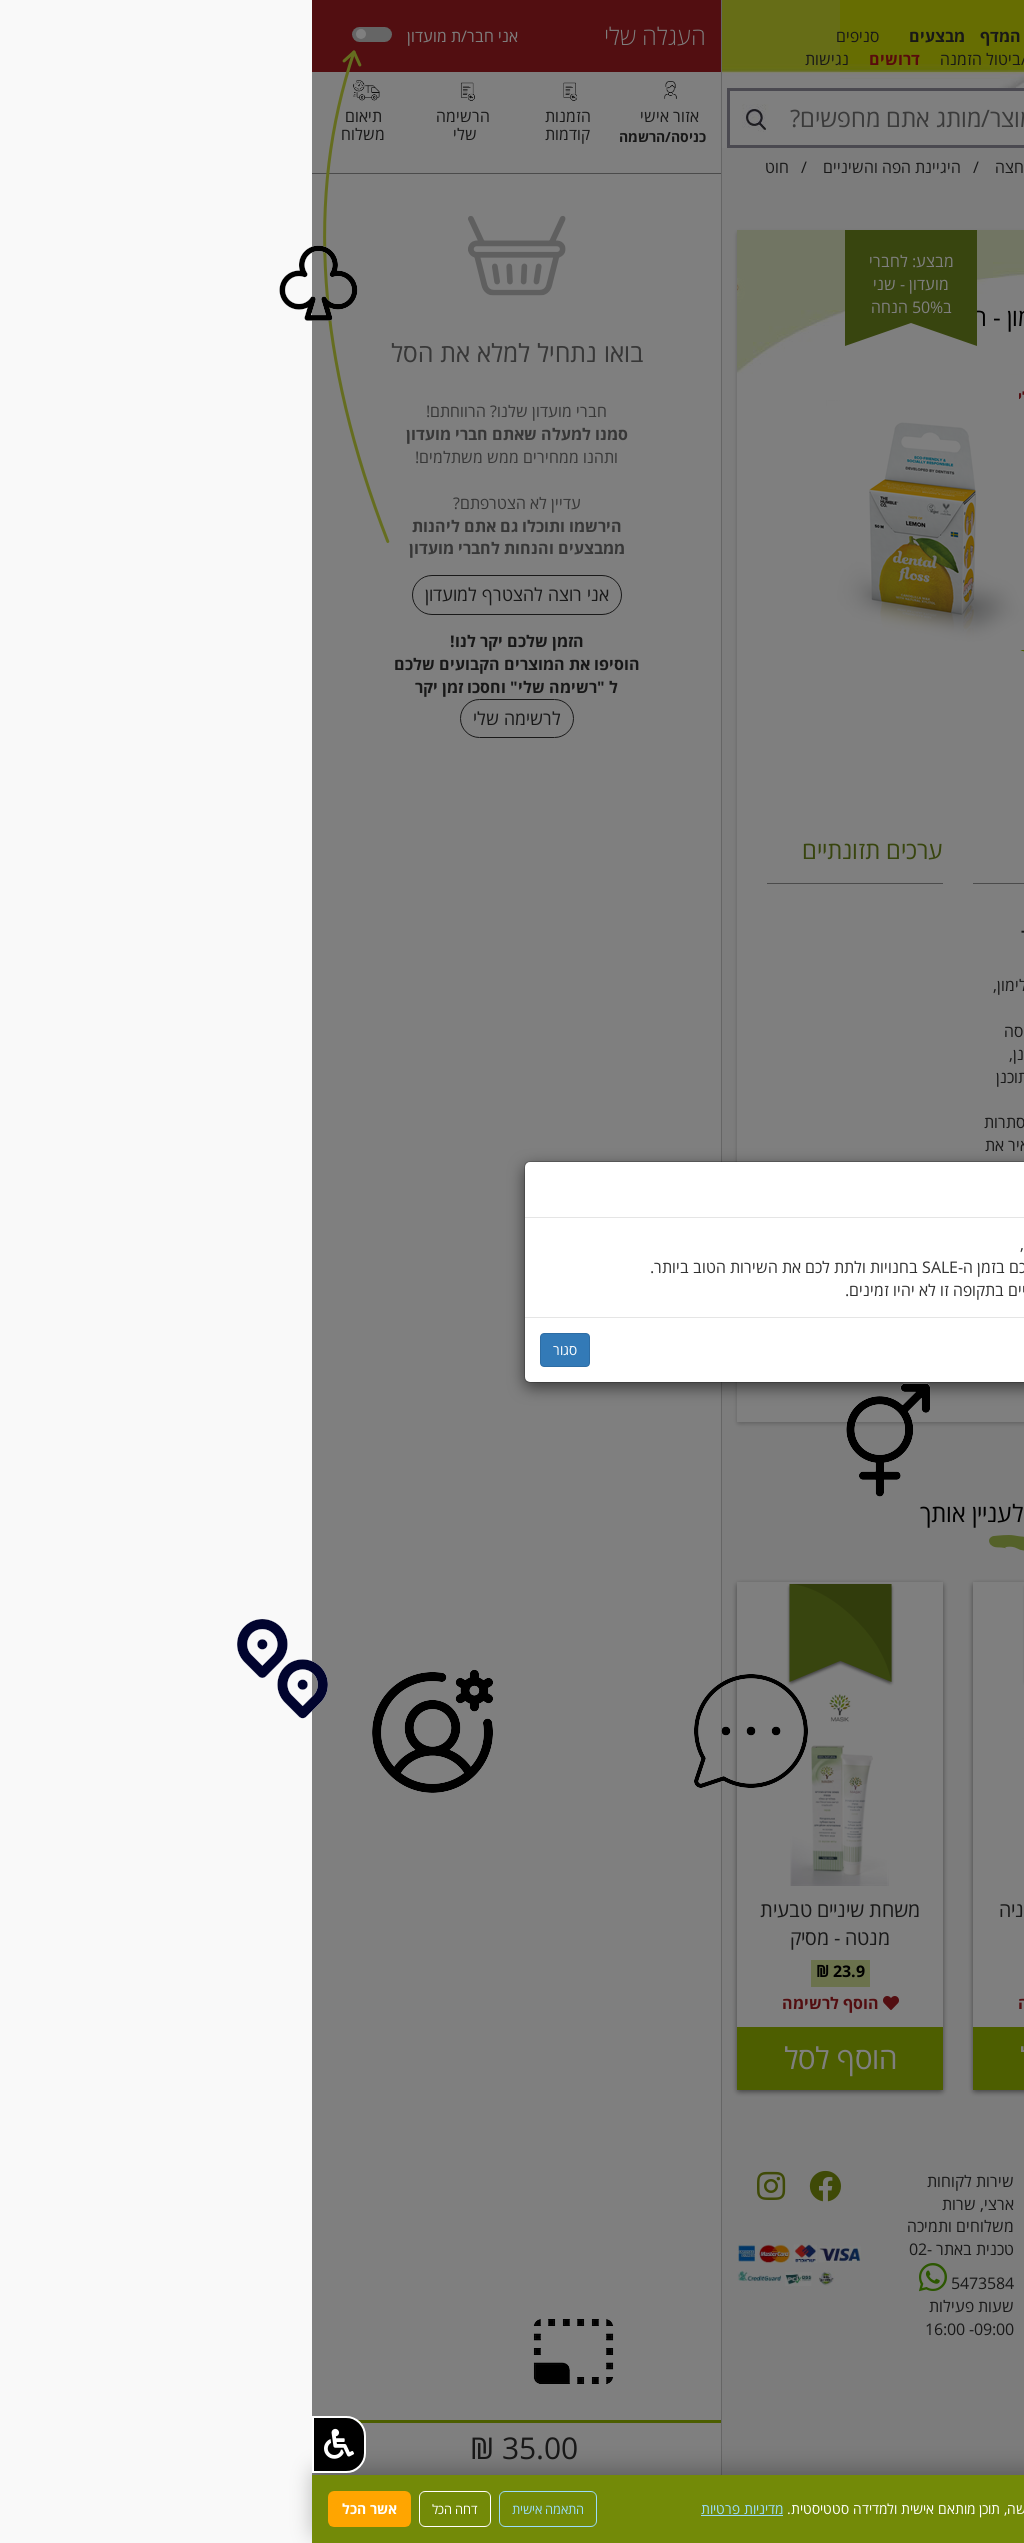 The height and width of the screenshot is (2543, 1024). Describe the element at coordinates (751, 1731) in the screenshot. I see `open chat or messaging` at that location.